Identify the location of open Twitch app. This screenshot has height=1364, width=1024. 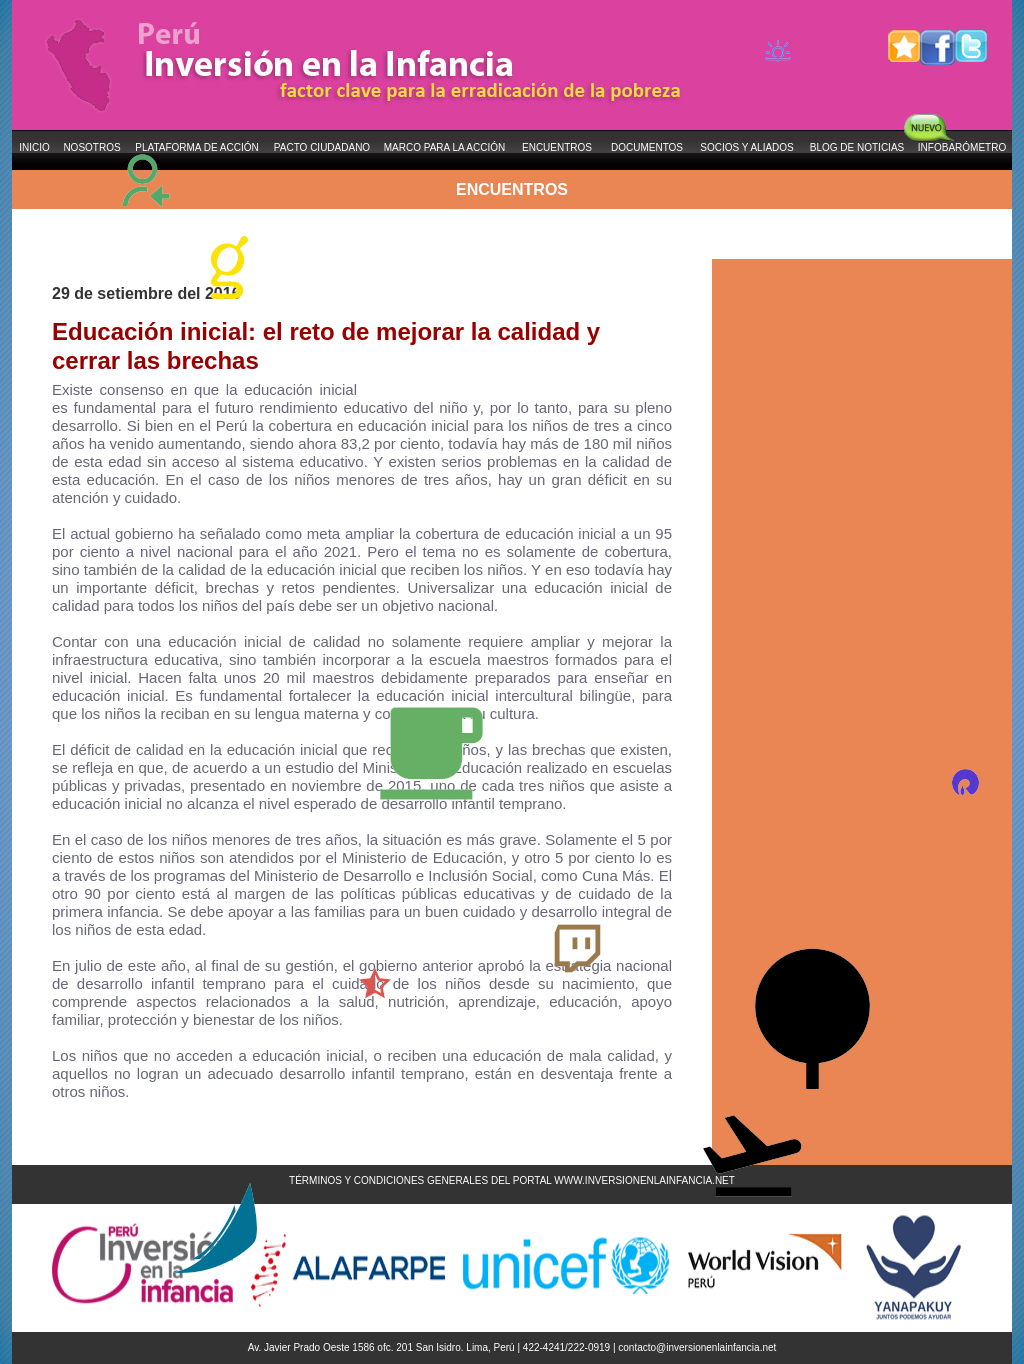
(577, 947).